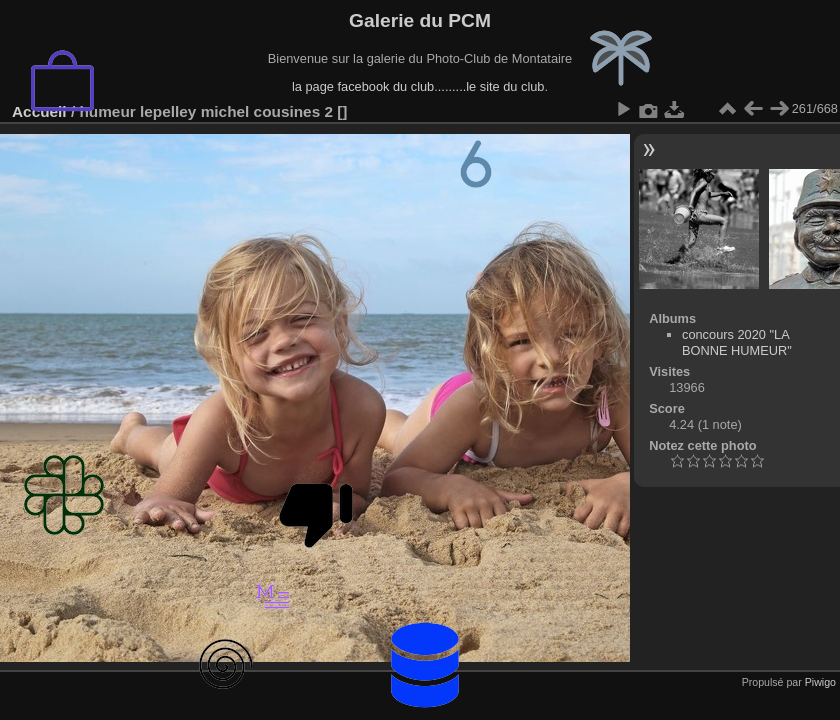 The width and height of the screenshot is (840, 720). Describe the element at coordinates (272, 596) in the screenshot. I see `read article on medium` at that location.